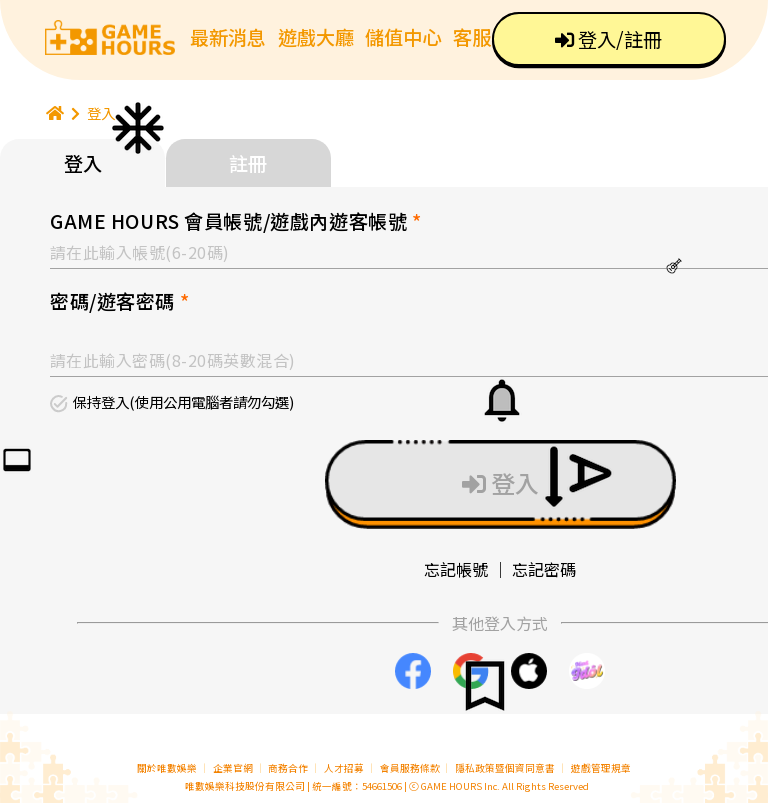  What do you see at coordinates (17, 460) in the screenshot?
I see `video player with subtitle or caption bar` at bounding box center [17, 460].